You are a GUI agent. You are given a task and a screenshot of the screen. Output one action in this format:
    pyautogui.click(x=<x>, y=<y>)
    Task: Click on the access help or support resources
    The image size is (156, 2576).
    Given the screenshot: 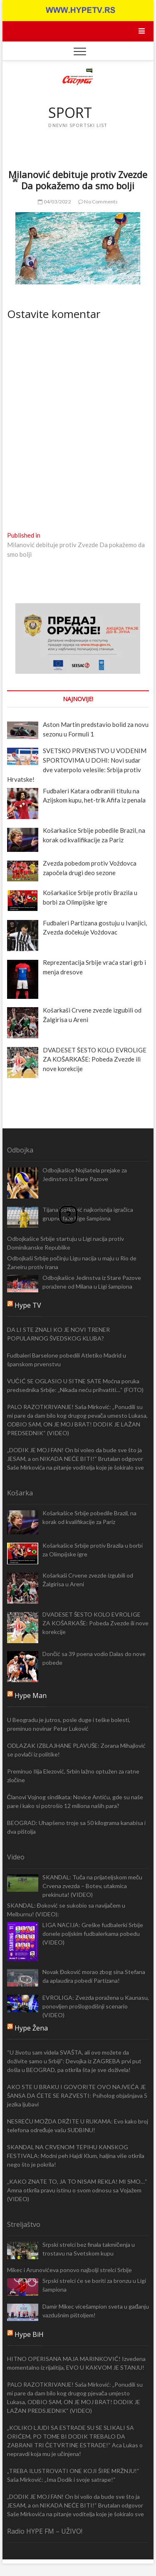 What is the action you would take?
    pyautogui.click(x=68, y=1215)
    